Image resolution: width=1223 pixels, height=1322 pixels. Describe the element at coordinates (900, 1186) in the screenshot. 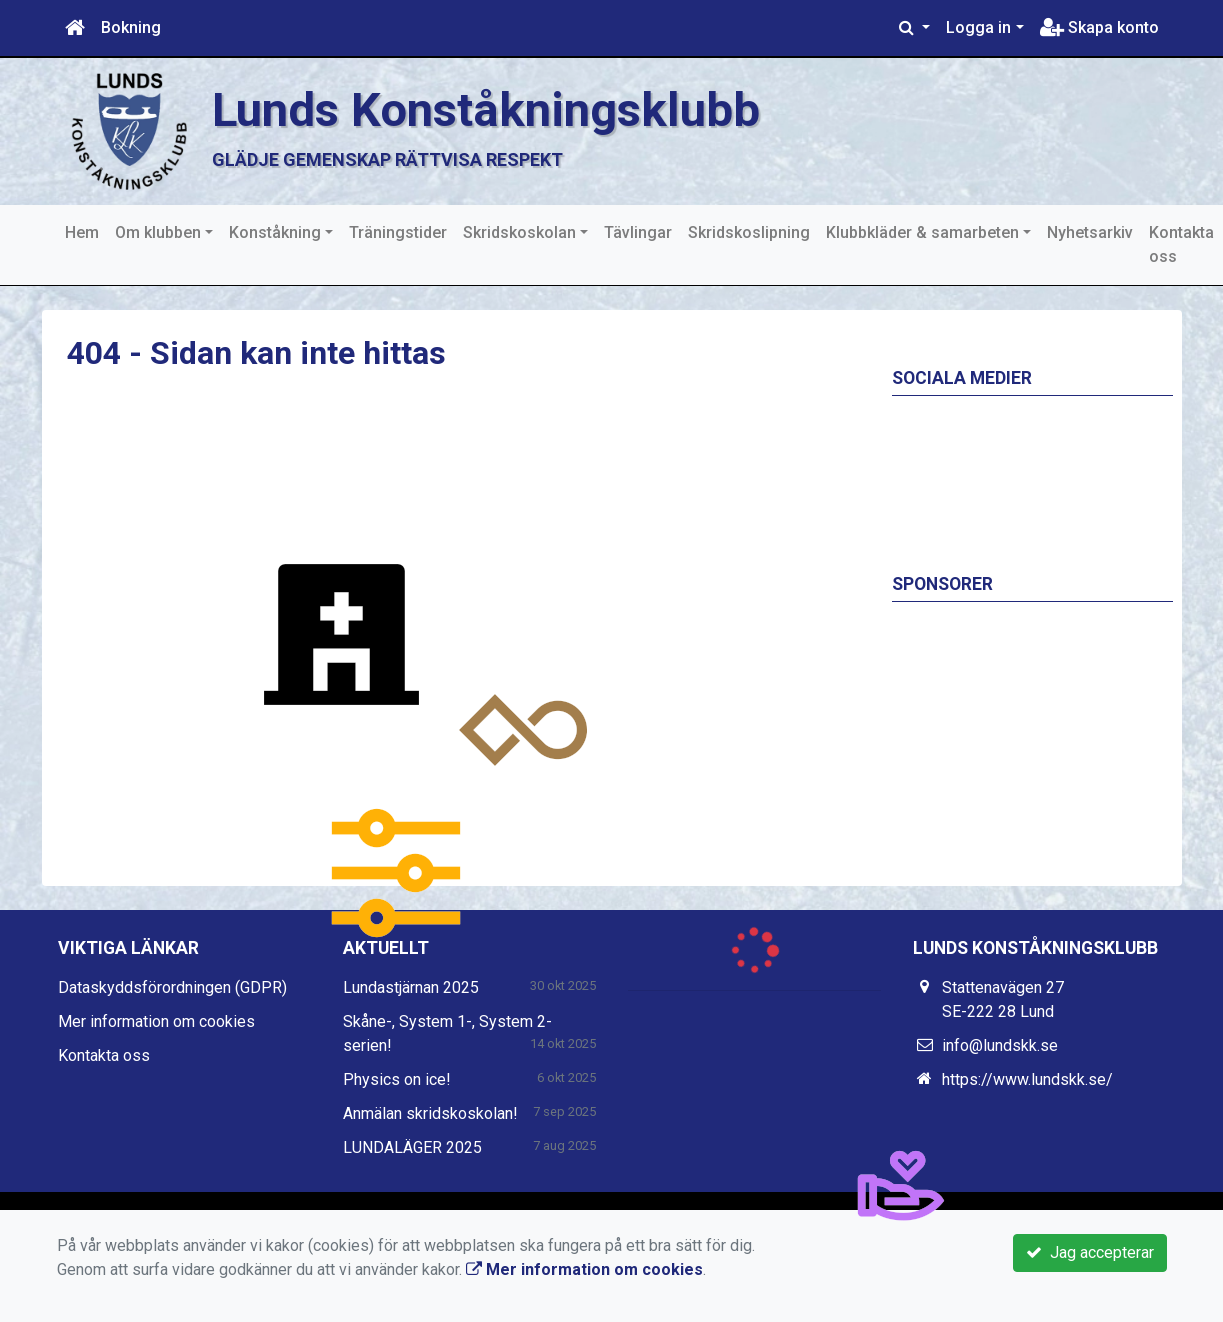

I see `make a donation or charitable contribution` at that location.